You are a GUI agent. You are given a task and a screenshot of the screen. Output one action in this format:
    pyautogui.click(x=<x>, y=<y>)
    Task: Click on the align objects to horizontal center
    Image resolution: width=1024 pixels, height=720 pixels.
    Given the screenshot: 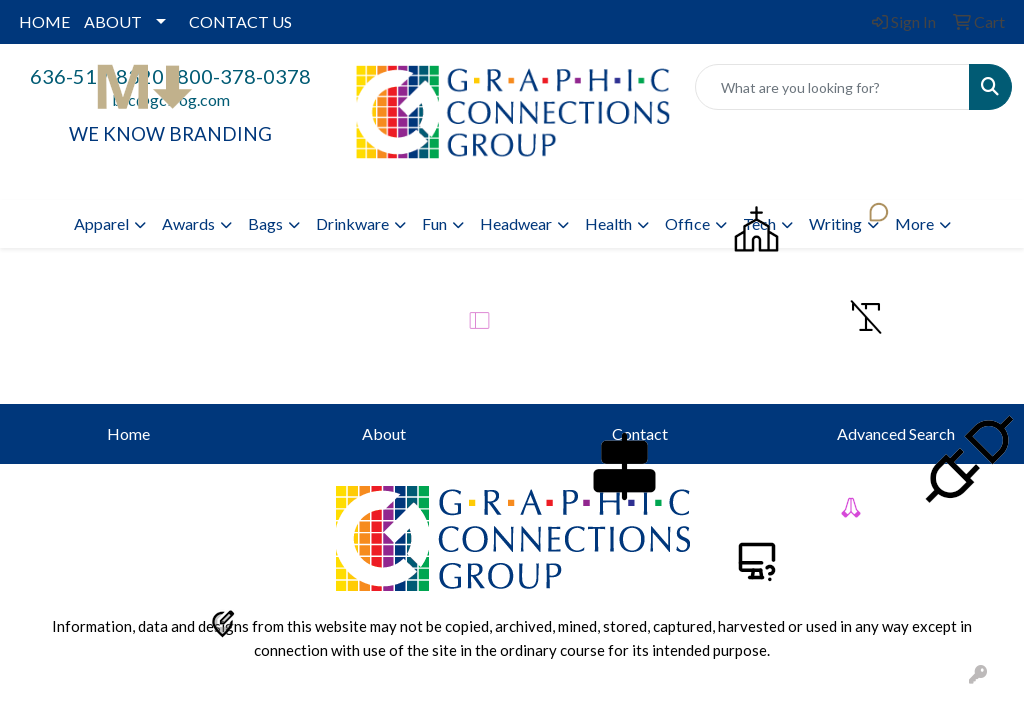 What is the action you would take?
    pyautogui.click(x=624, y=466)
    